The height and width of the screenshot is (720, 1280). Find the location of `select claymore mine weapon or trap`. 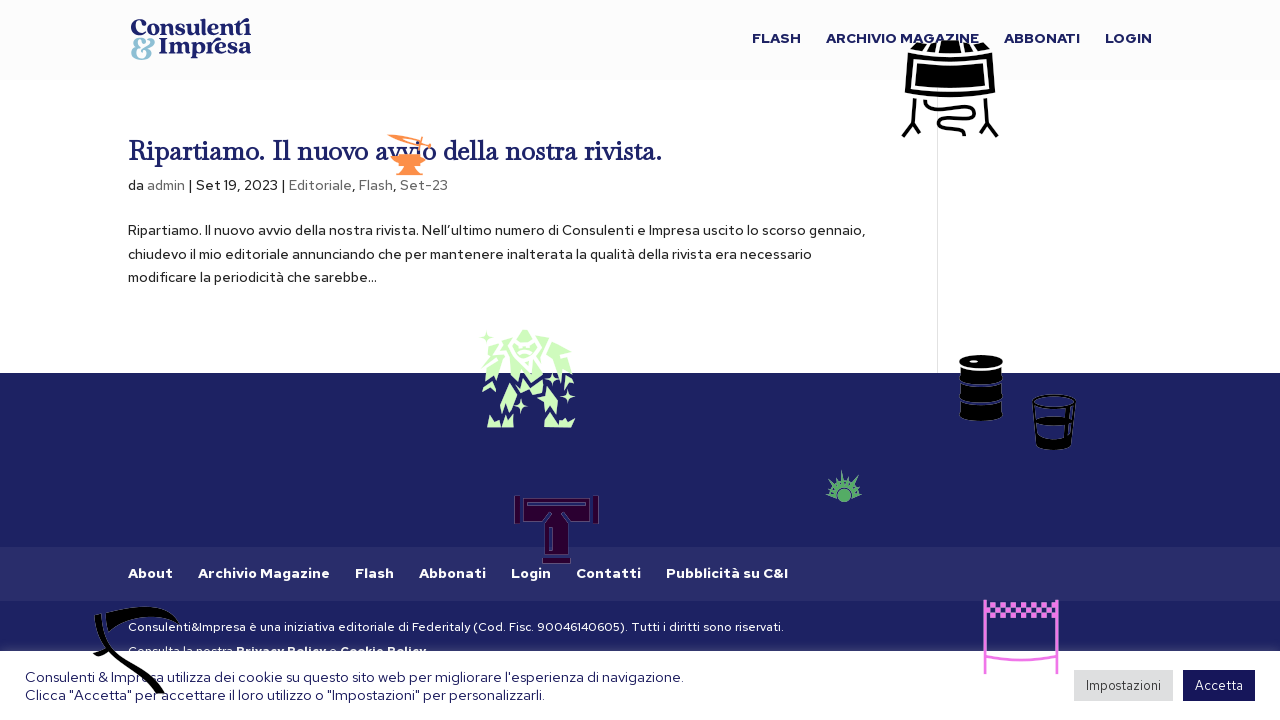

select claymore mine weapon or trap is located at coordinates (950, 88).